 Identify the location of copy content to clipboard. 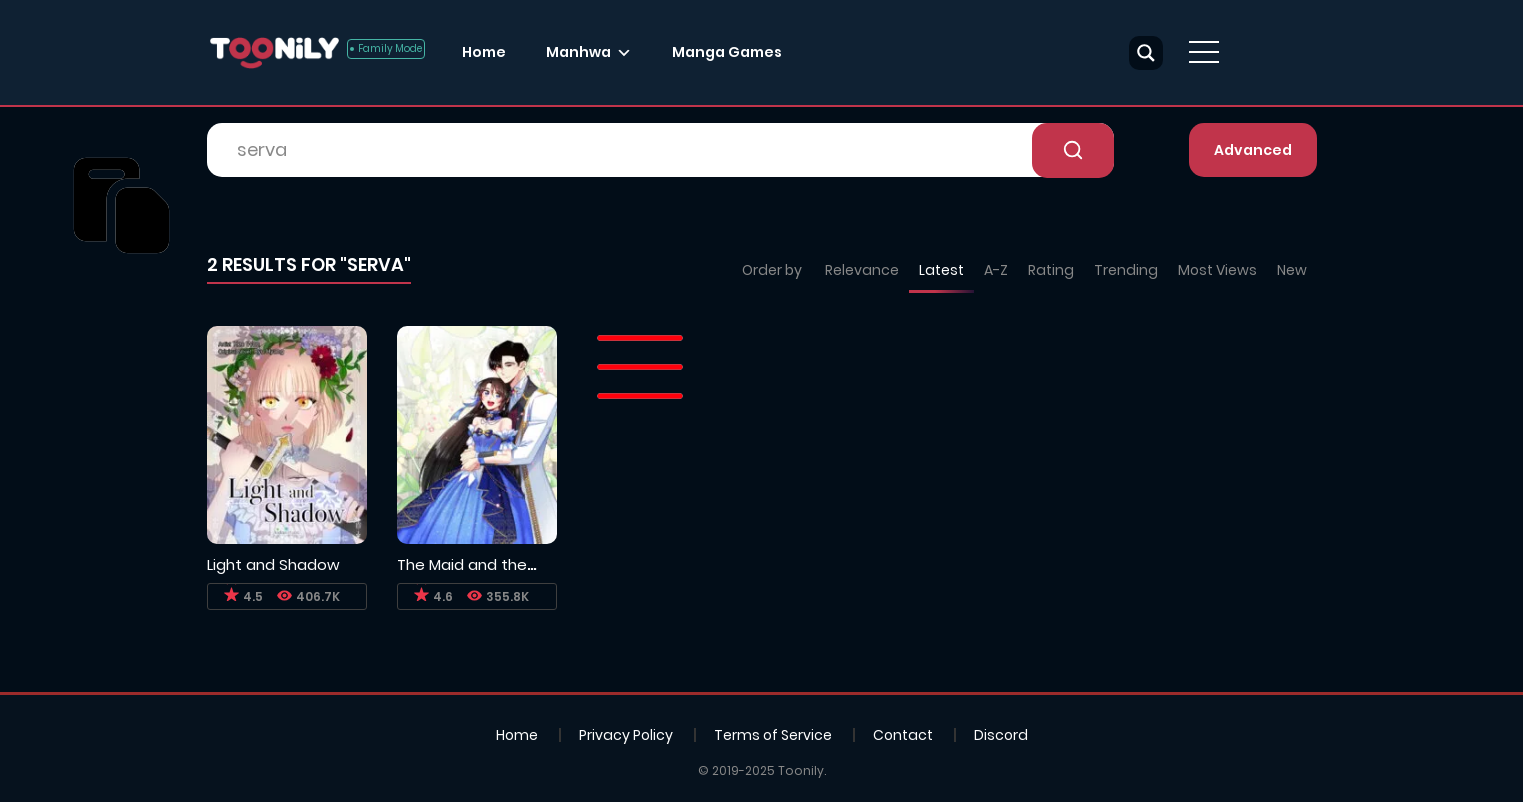
(121, 205).